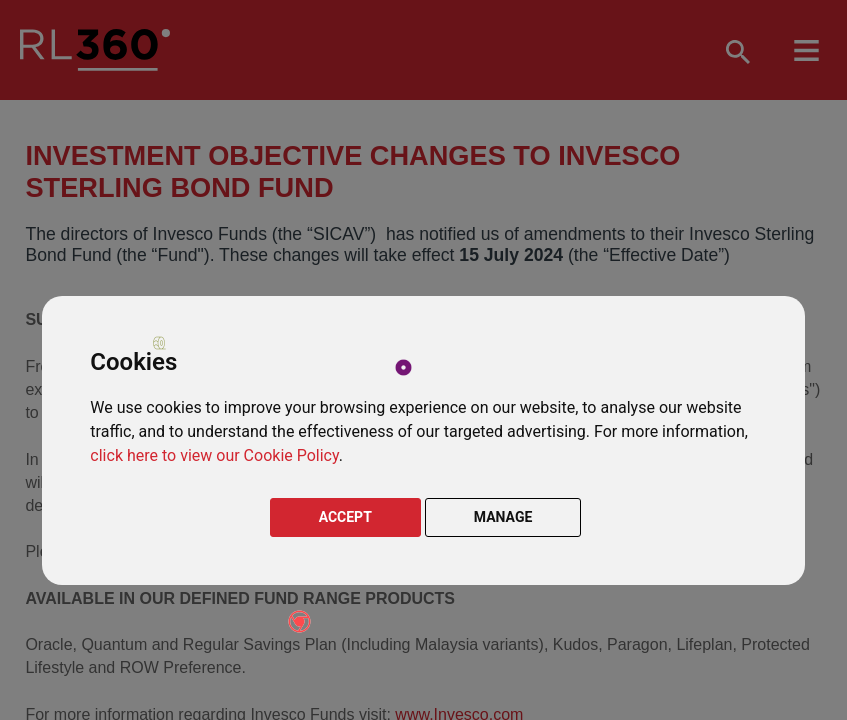 This screenshot has width=847, height=720. Describe the element at coordinates (403, 367) in the screenshot. I see `indicates an unread notification or new item` at that location.